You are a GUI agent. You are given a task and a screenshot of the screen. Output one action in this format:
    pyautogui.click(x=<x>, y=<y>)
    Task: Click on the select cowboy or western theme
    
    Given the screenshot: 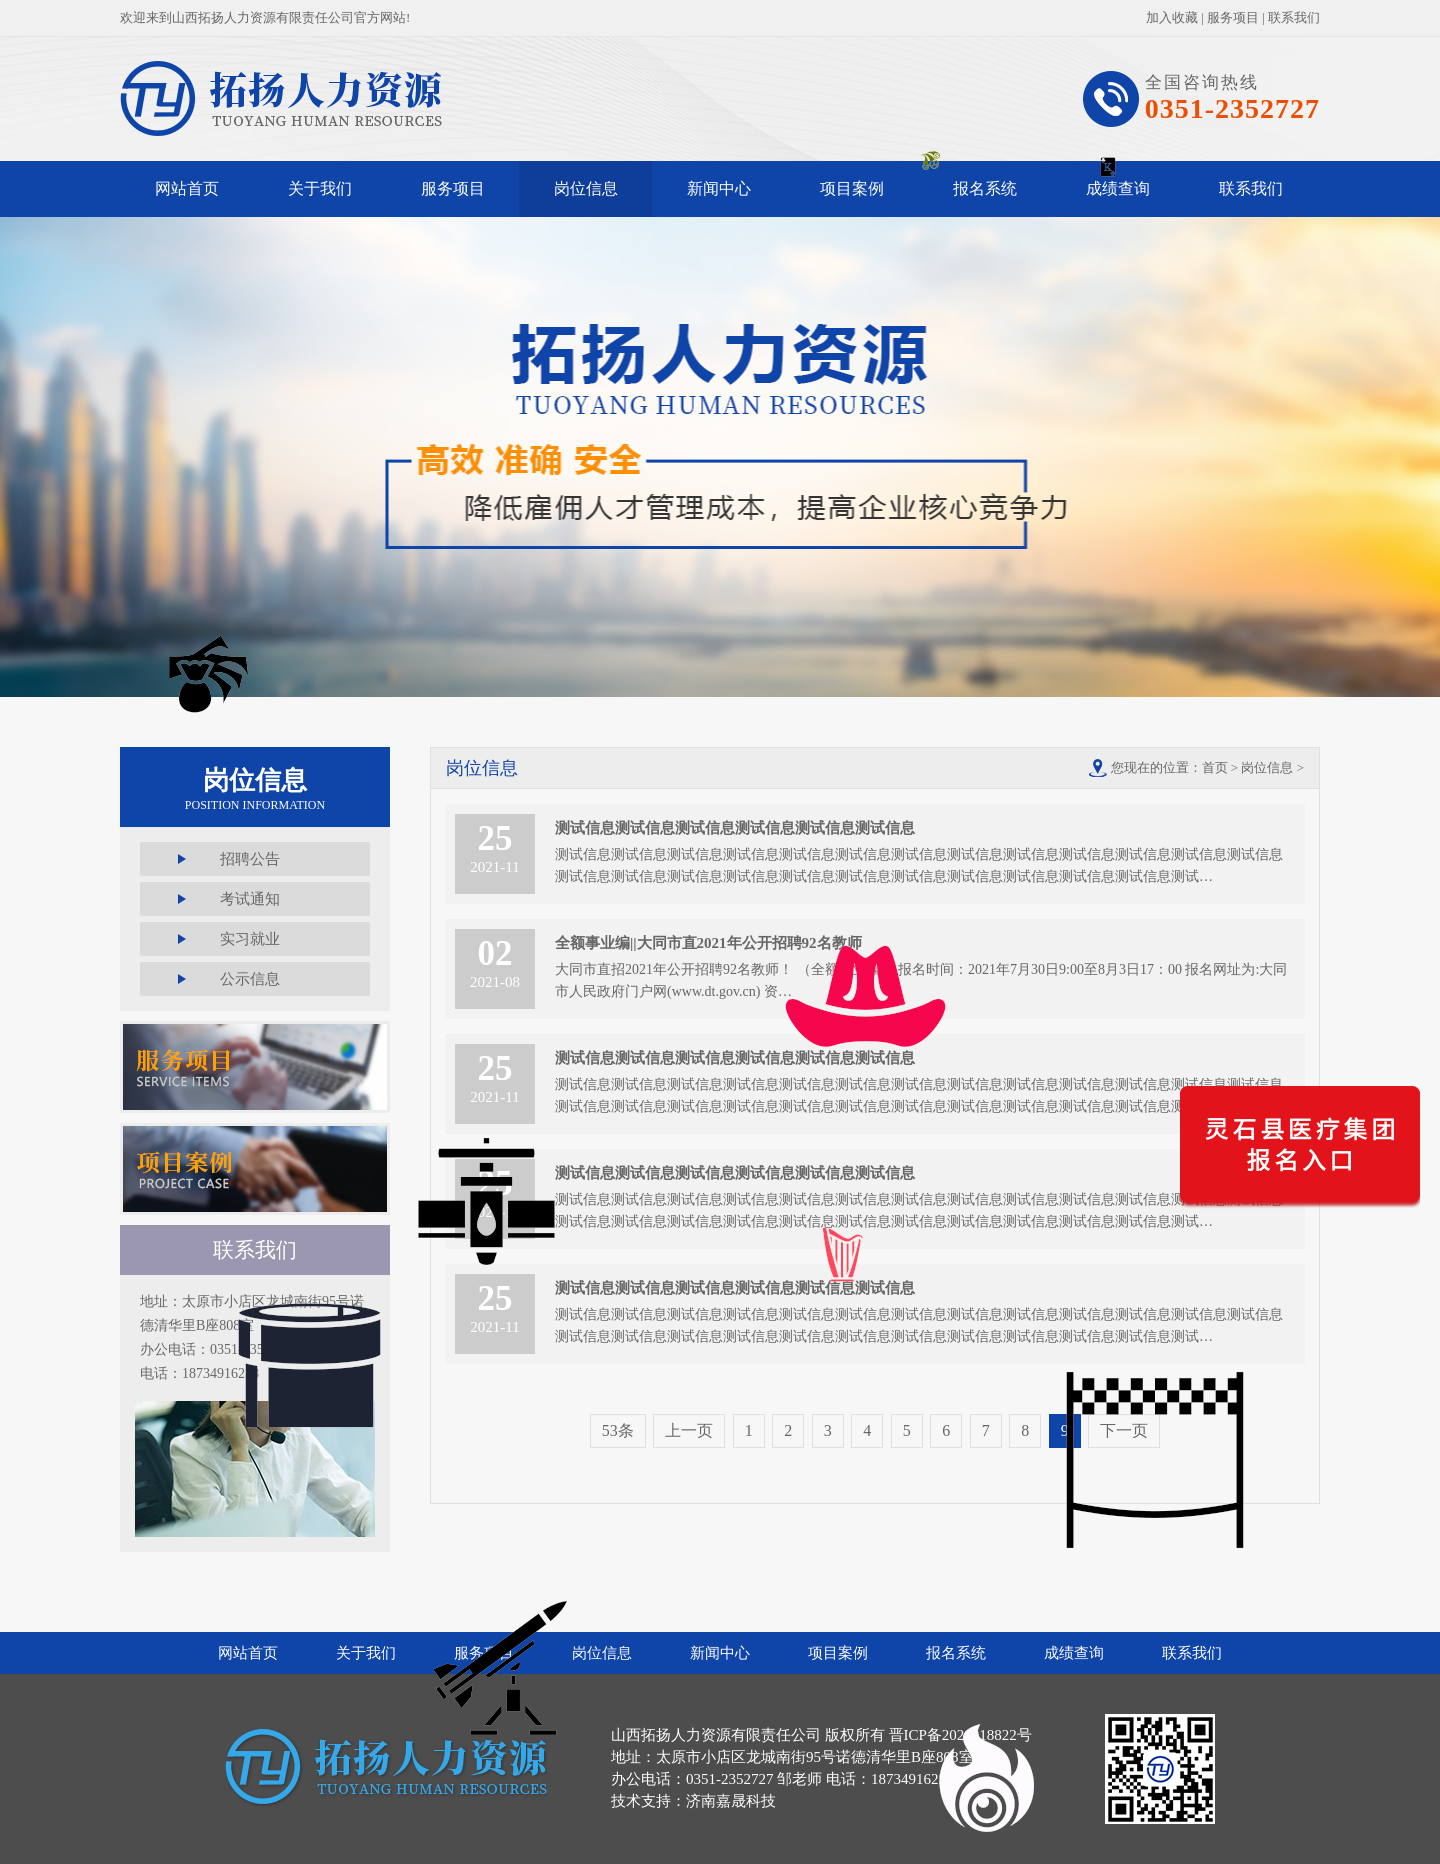 What is the action you would take?
    pyautogui.click(x=865, y=996)
    